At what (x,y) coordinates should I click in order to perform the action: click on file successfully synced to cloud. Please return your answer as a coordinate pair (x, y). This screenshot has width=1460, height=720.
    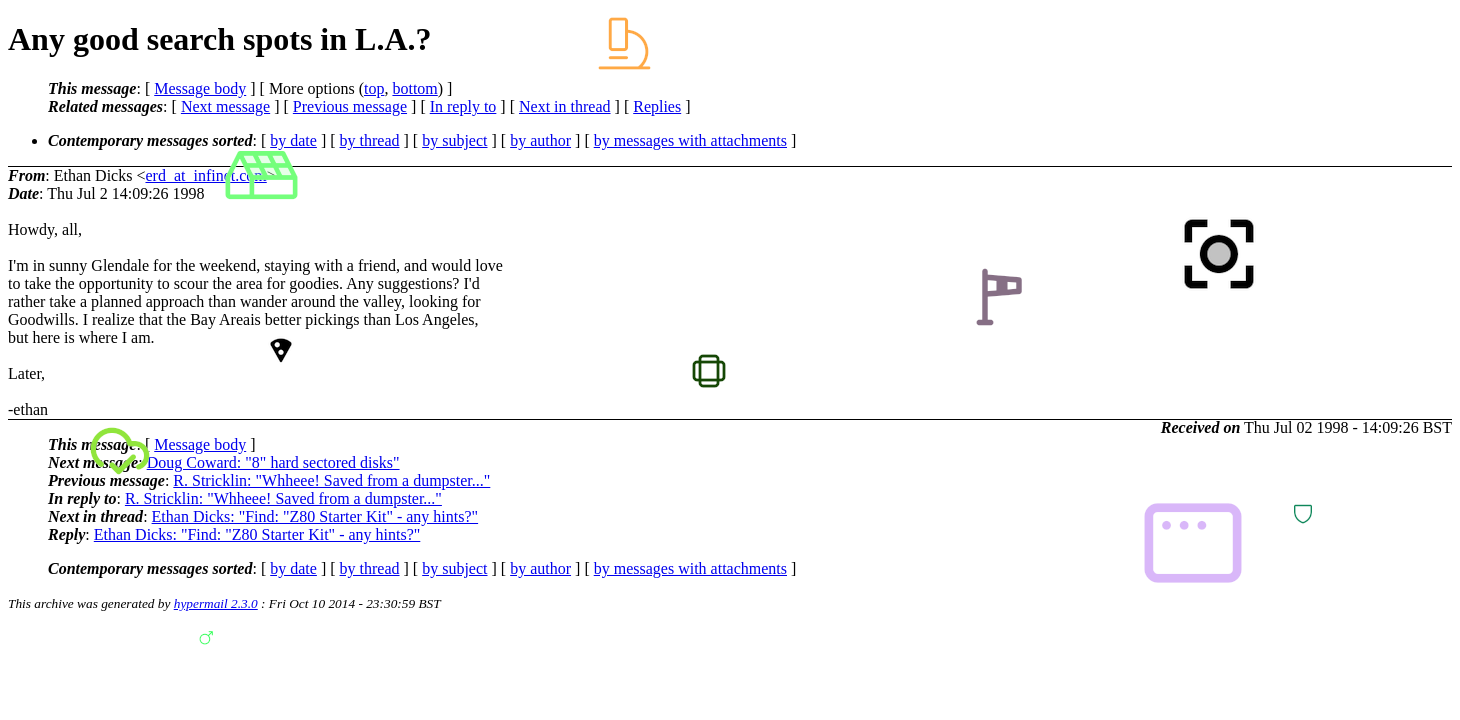
    Looking at the image, I should click on (120, 449).